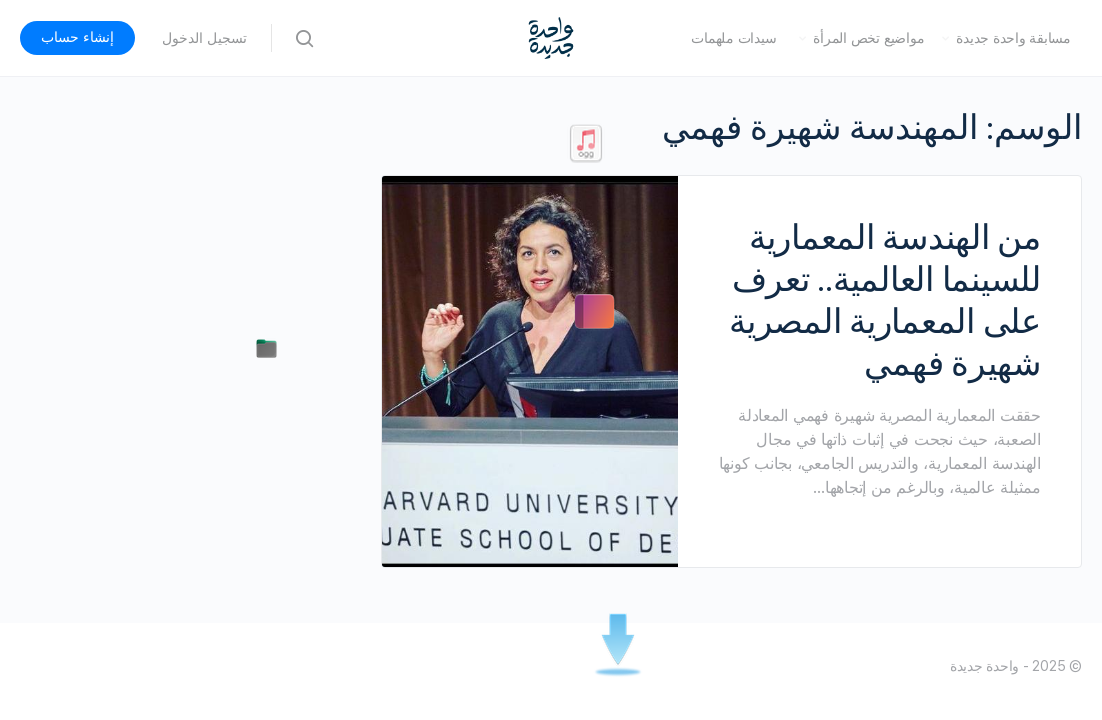 The width and height of the screenshot is (1102, 720). What do you see at coordinates (586, 143) in the screenshot?
I see `an ogg vorbis audio file` at bounding box center [586, 143].